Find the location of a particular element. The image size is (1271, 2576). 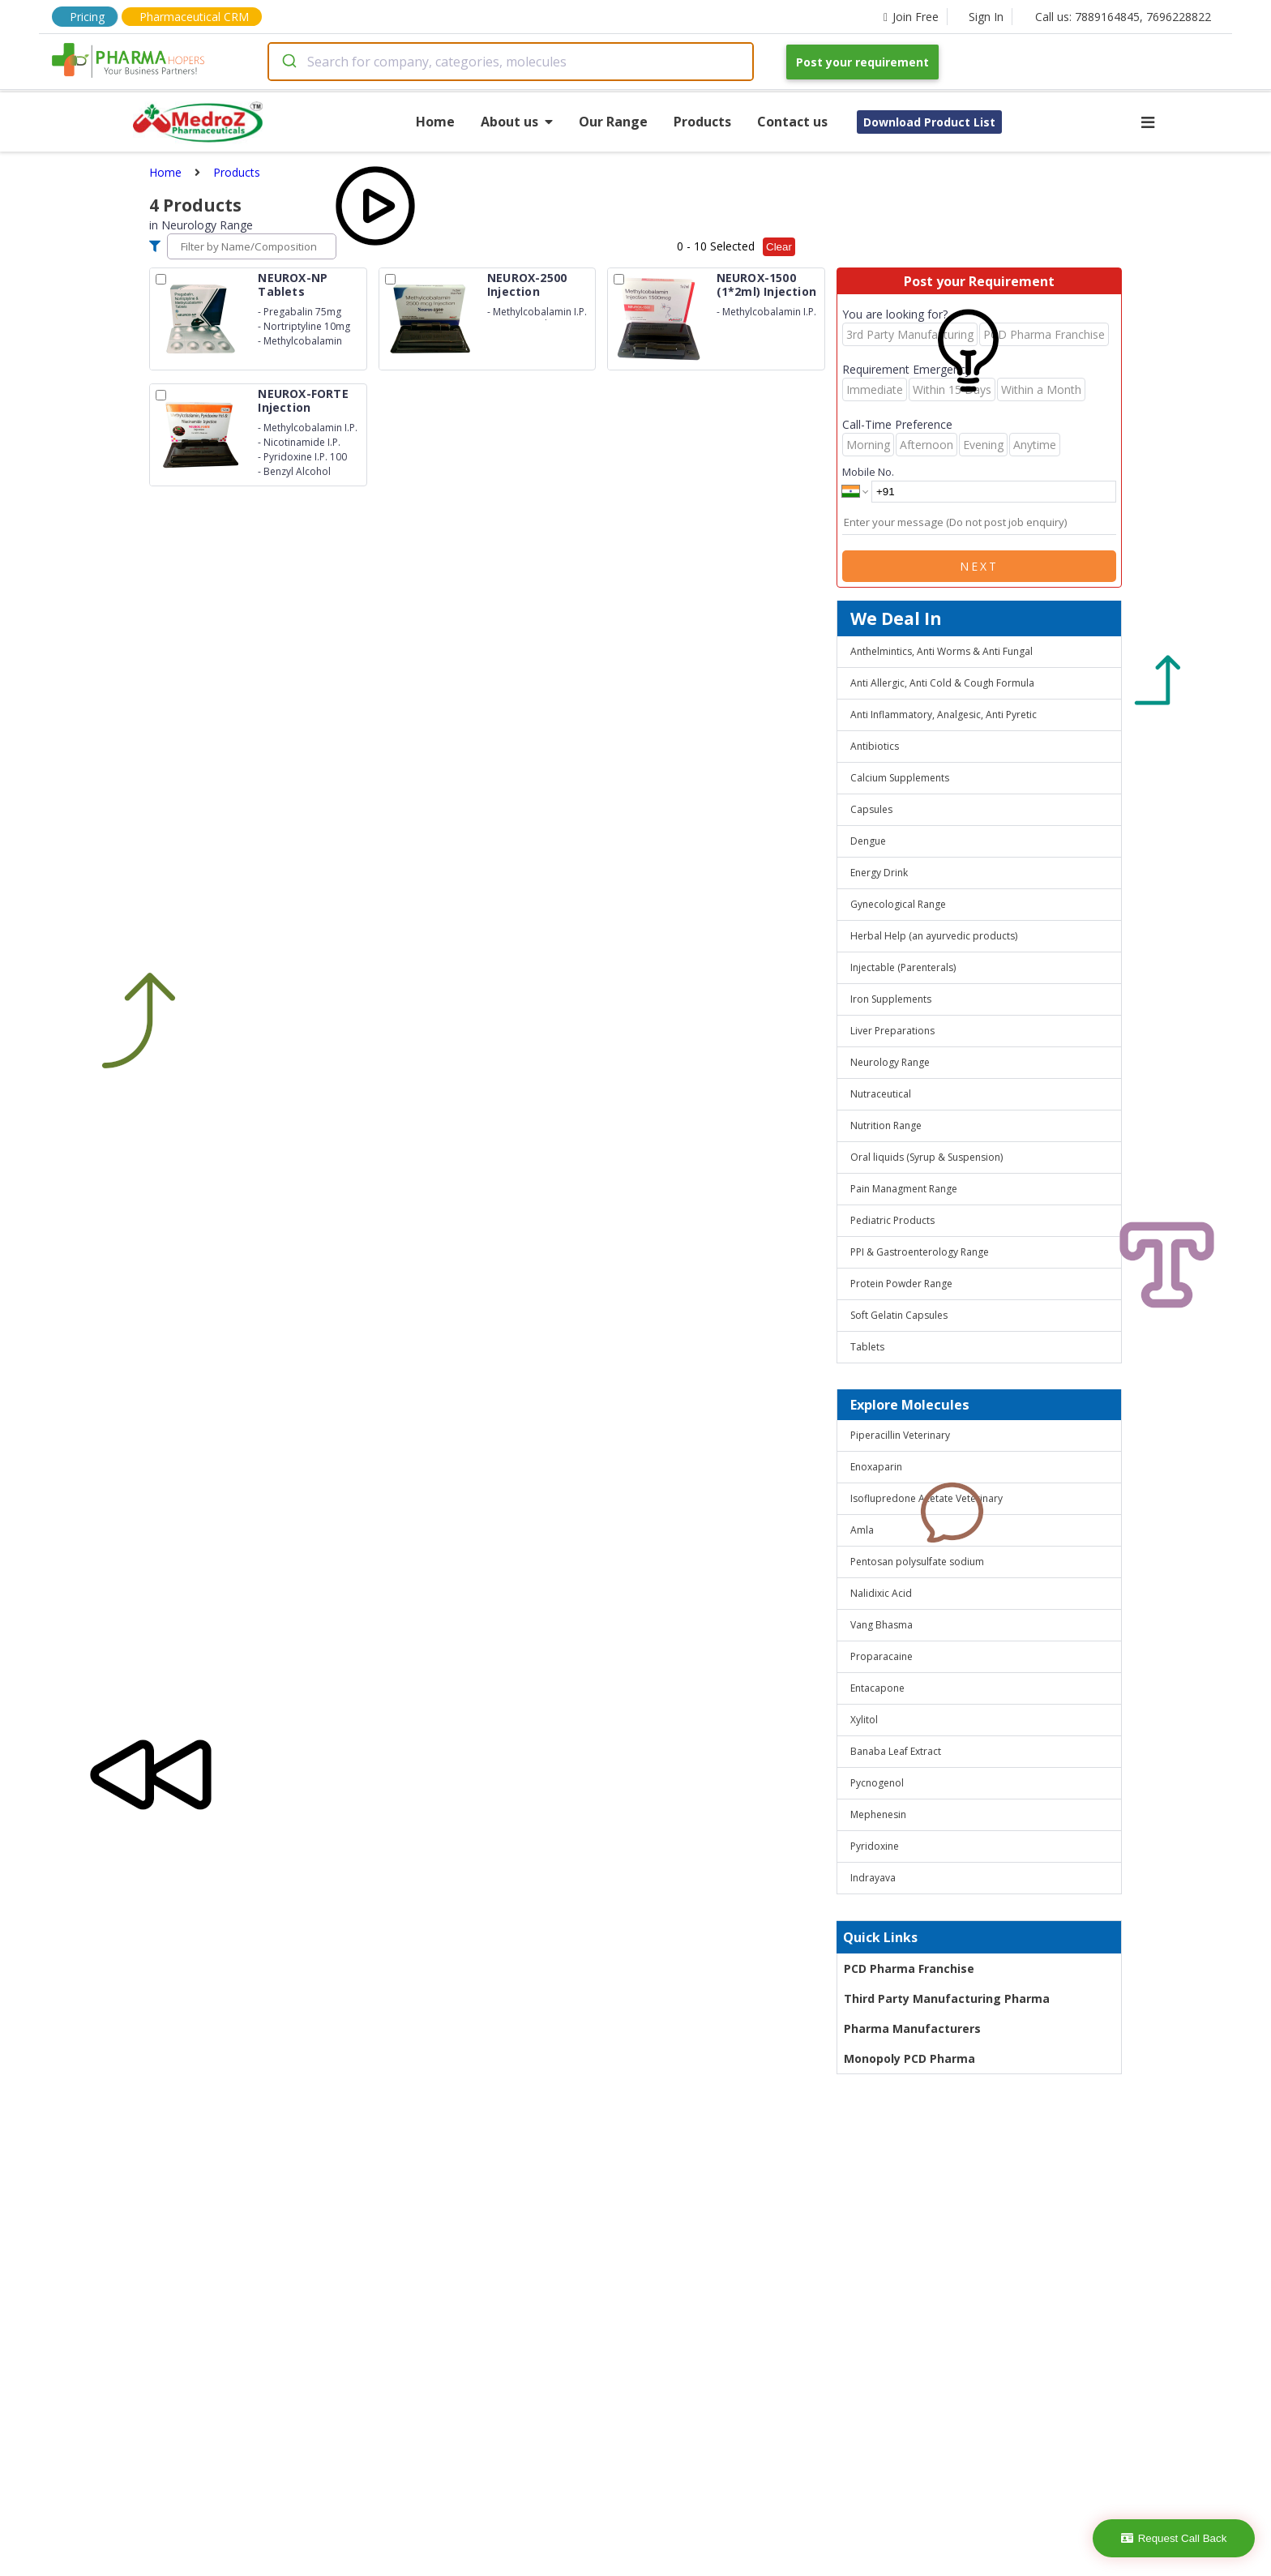

view tips or suggestions is located at coordinates (968, 350).